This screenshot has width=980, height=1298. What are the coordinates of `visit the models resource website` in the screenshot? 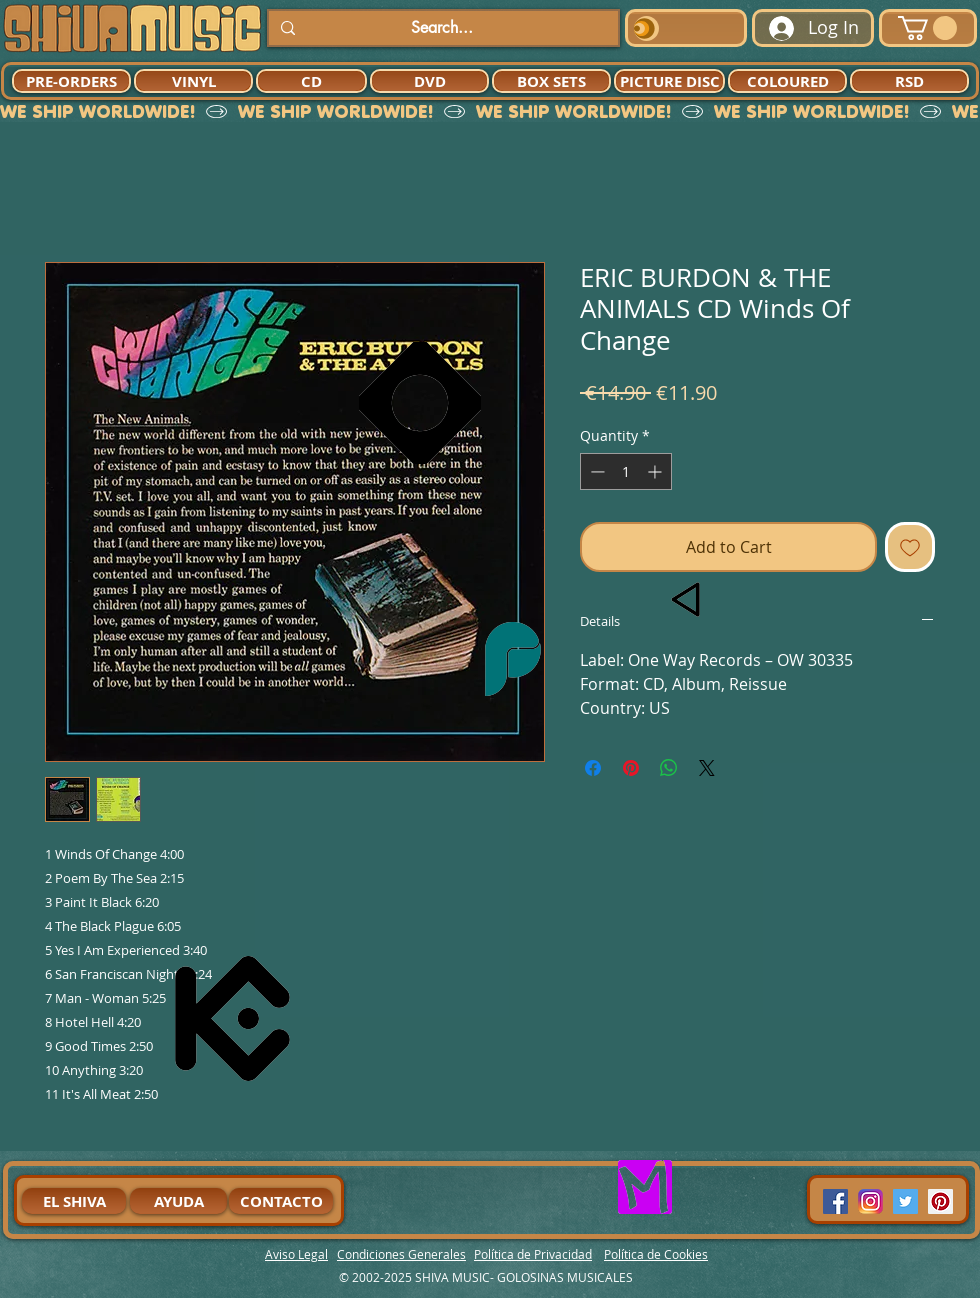 It's located at (645, 1187).